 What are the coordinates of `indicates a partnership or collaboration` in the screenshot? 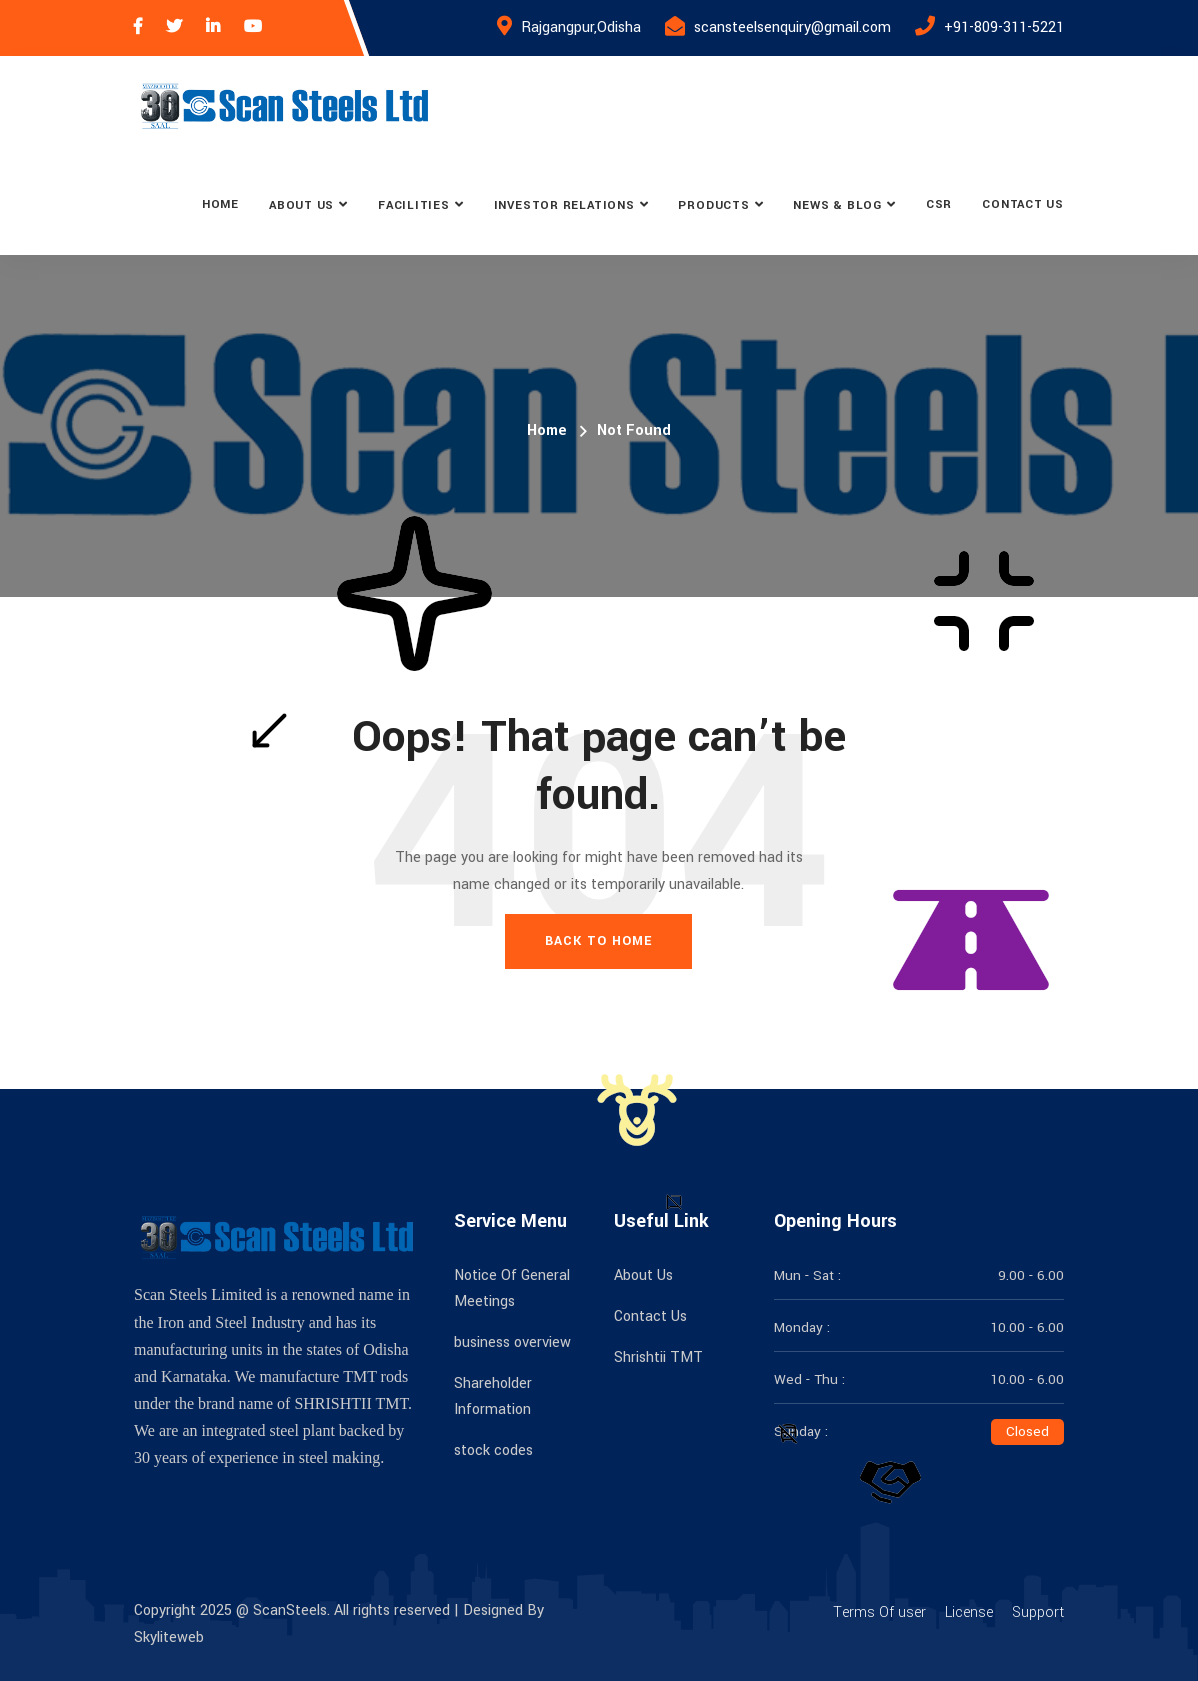 It's located at (890, 1480).